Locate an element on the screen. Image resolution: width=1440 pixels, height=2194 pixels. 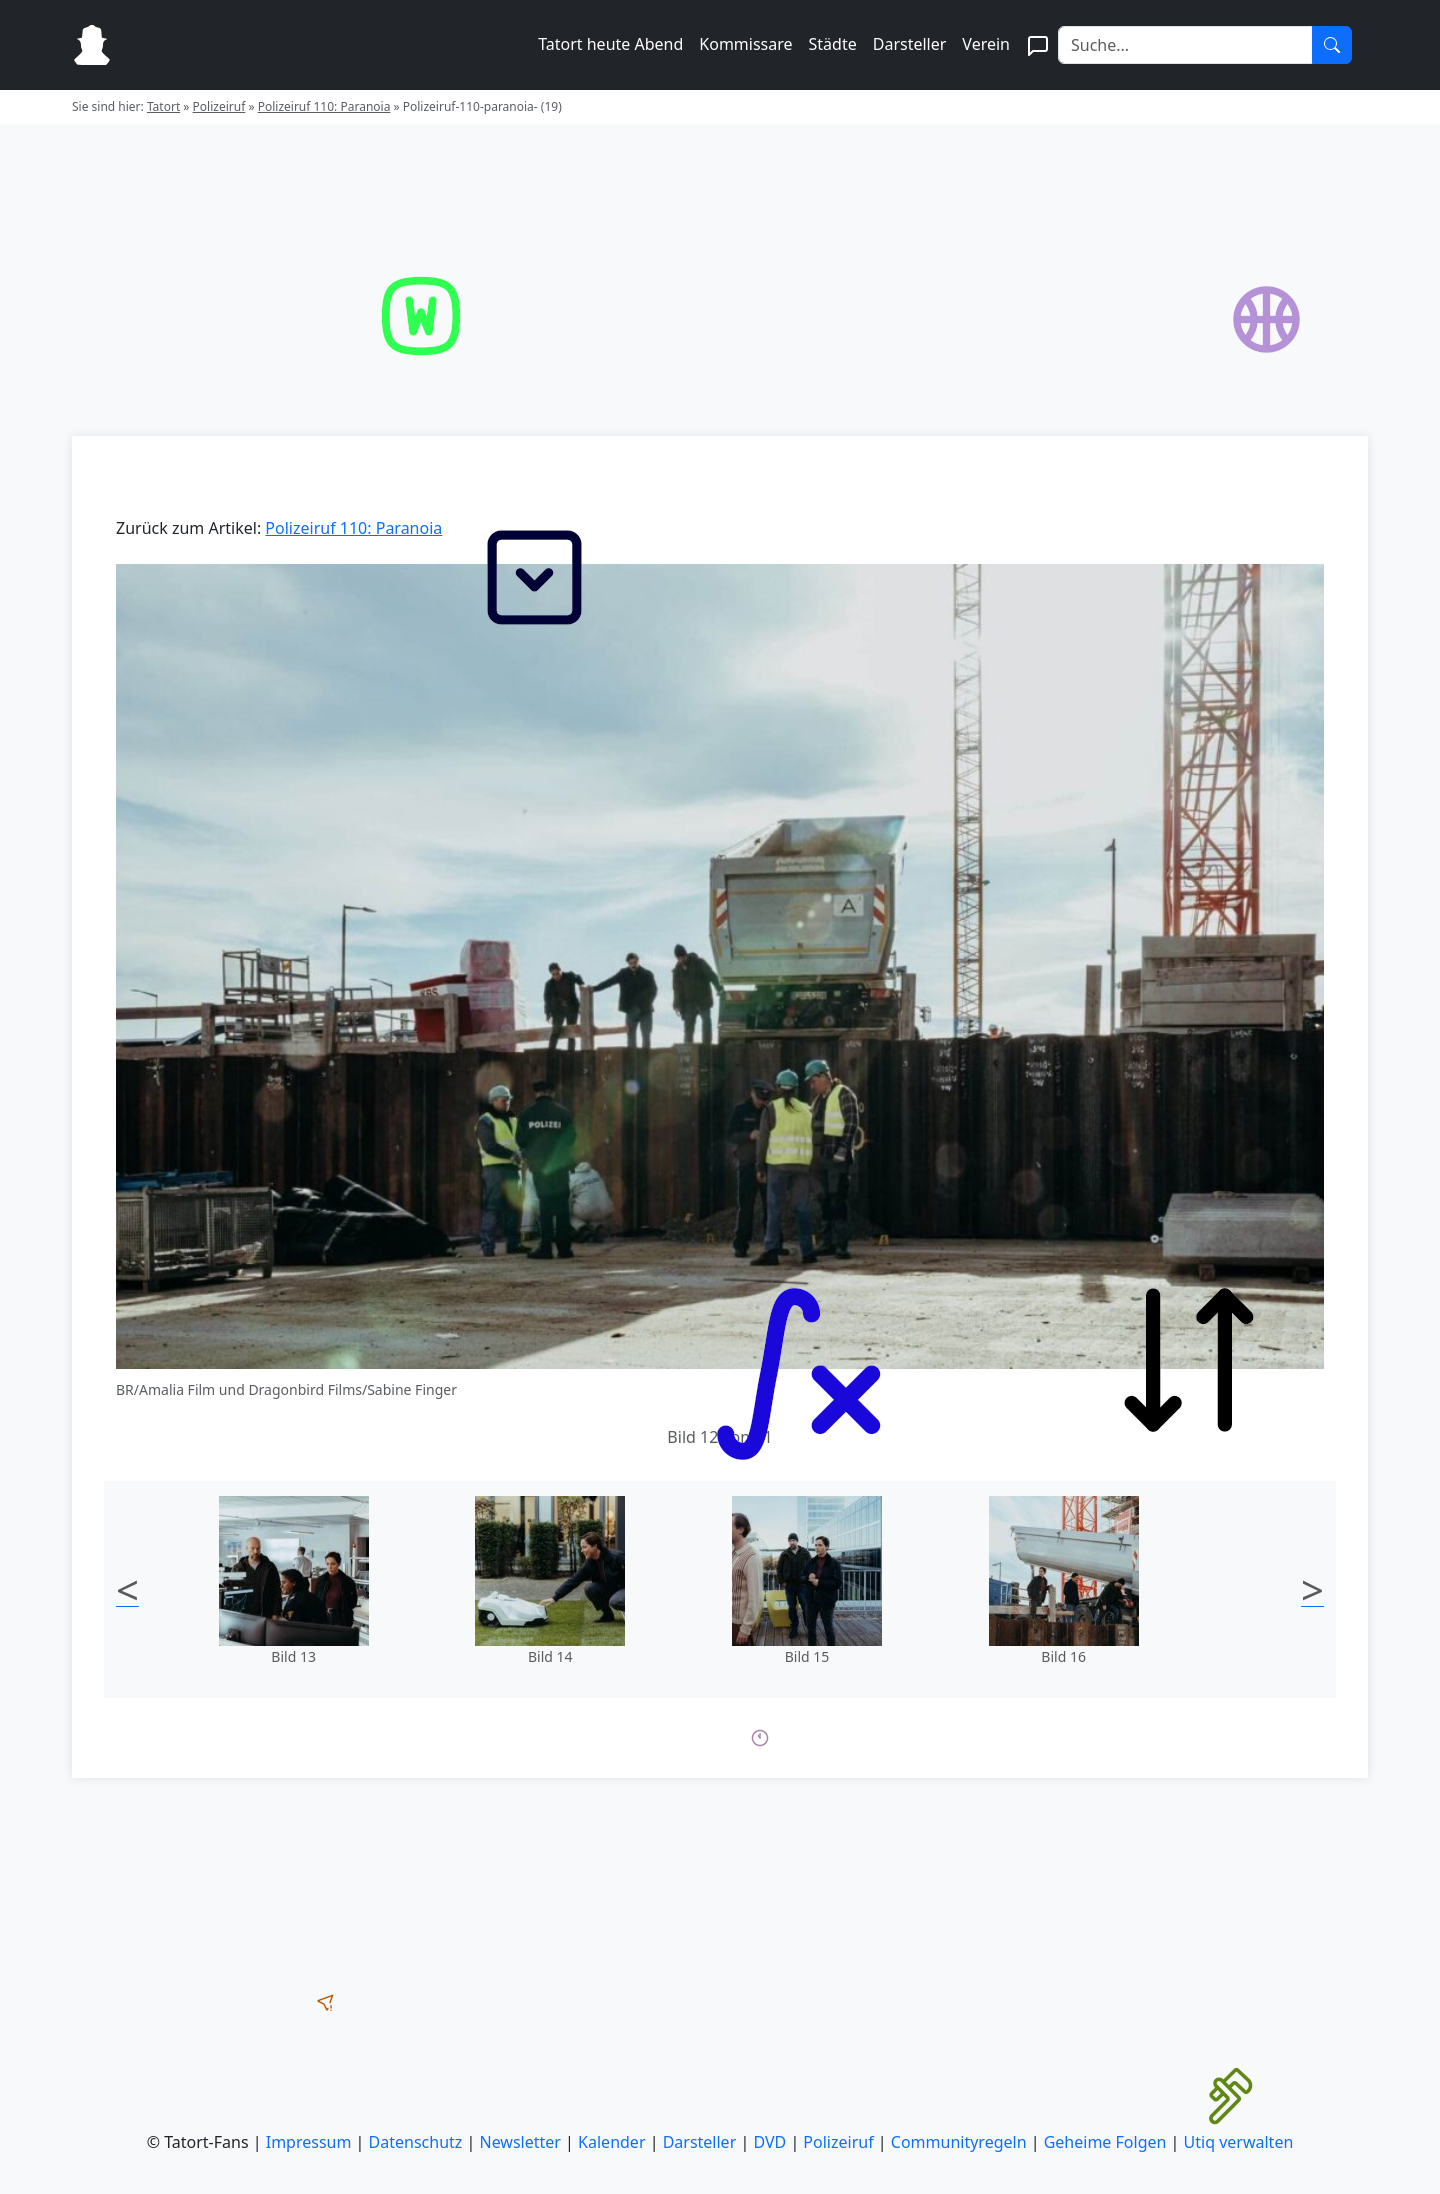
sort items in ascending or descending order is located at coordinates (1189, 1360).